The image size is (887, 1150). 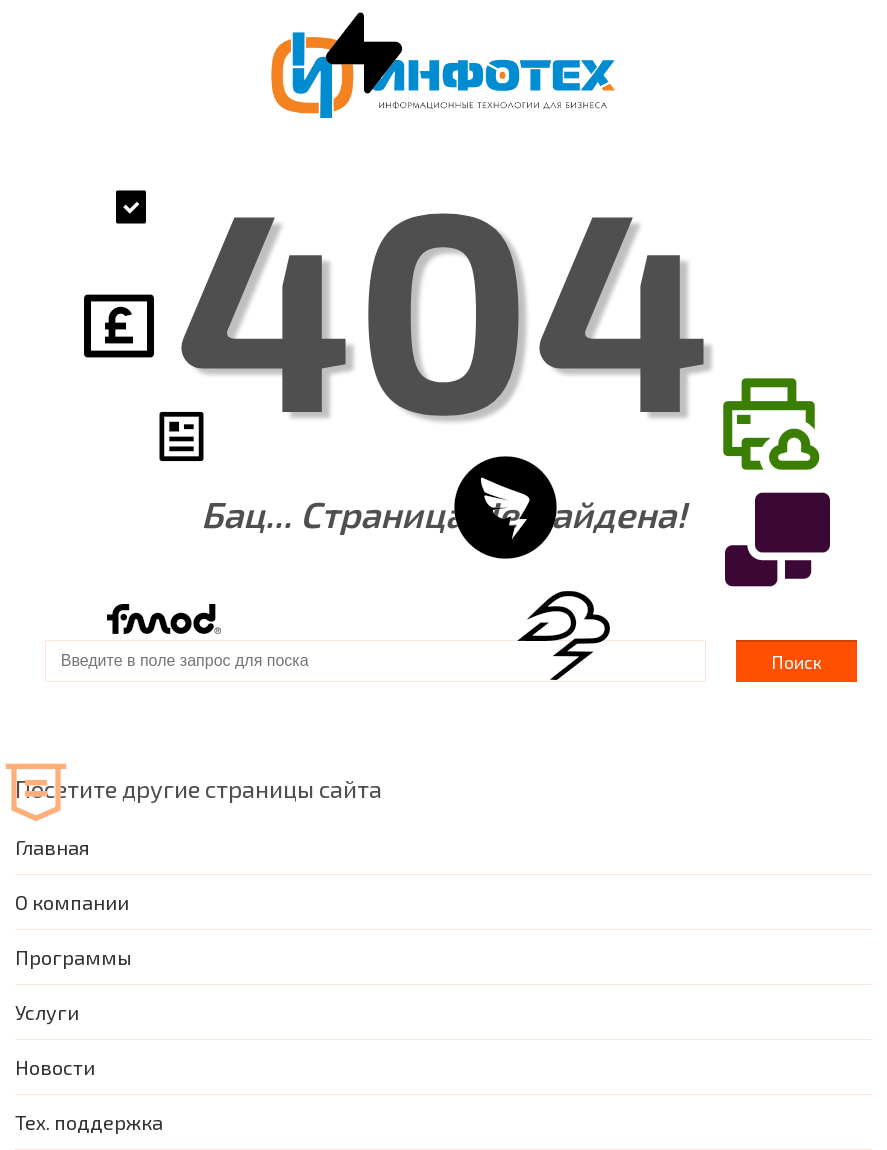 What do you see at coordinates (131, 207) in the screenshot?
I see `mark task as complete` at bounding box center [131, 207].